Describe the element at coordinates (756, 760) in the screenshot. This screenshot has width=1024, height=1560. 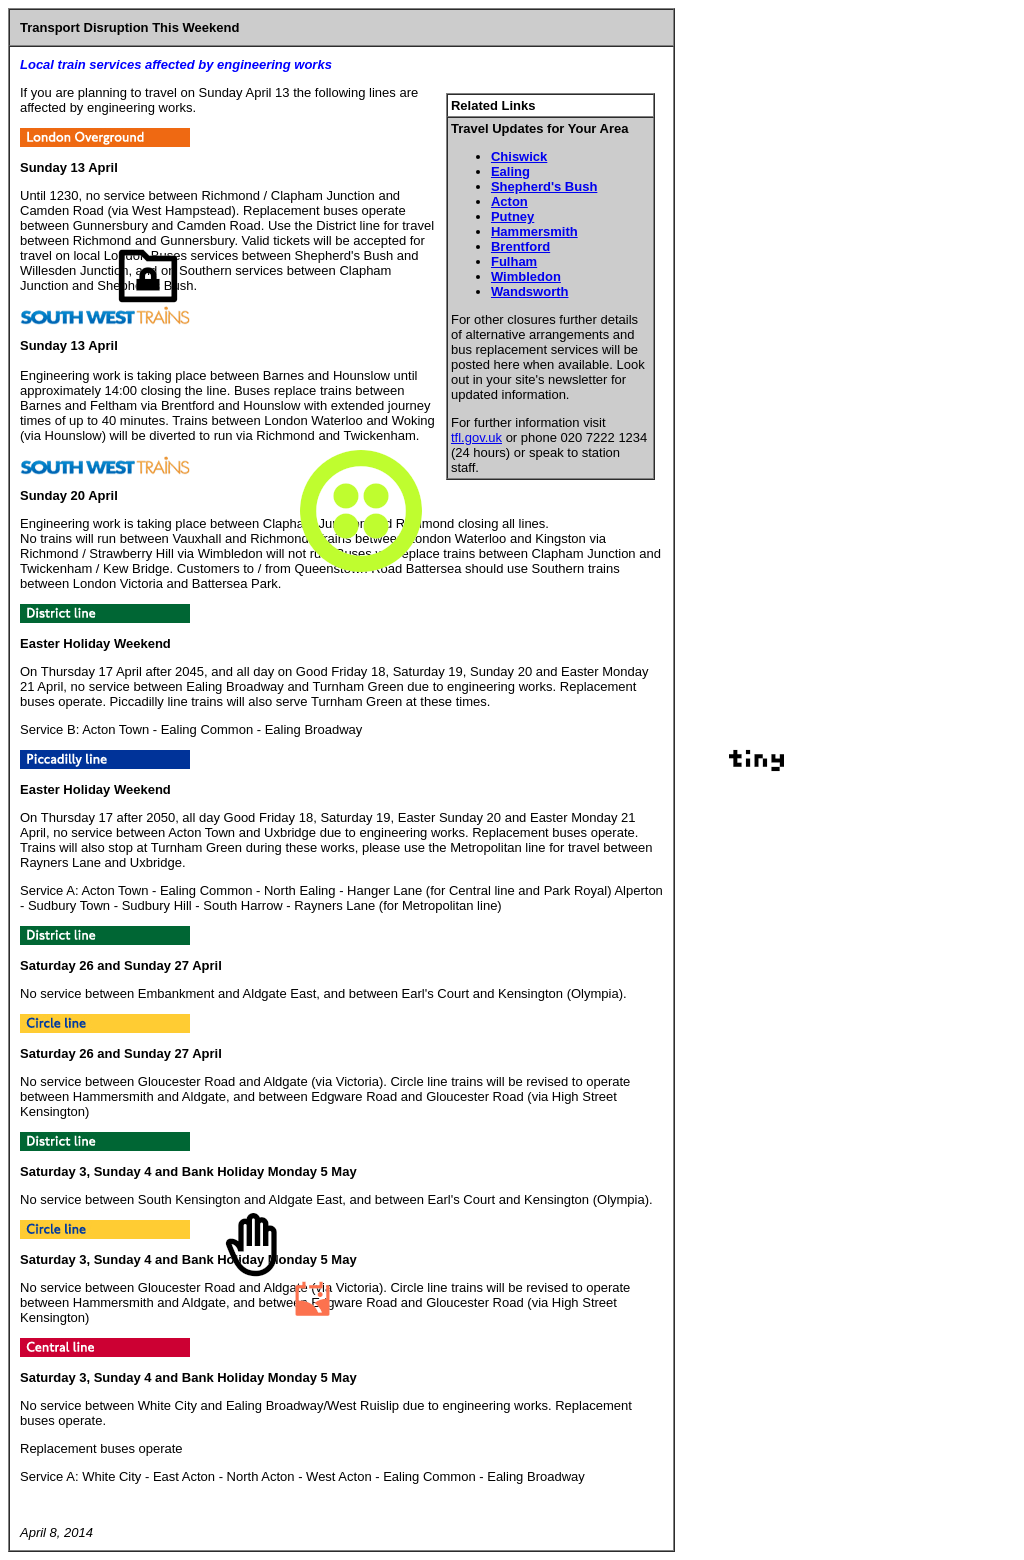
I see `tinygrad logo` at that location.